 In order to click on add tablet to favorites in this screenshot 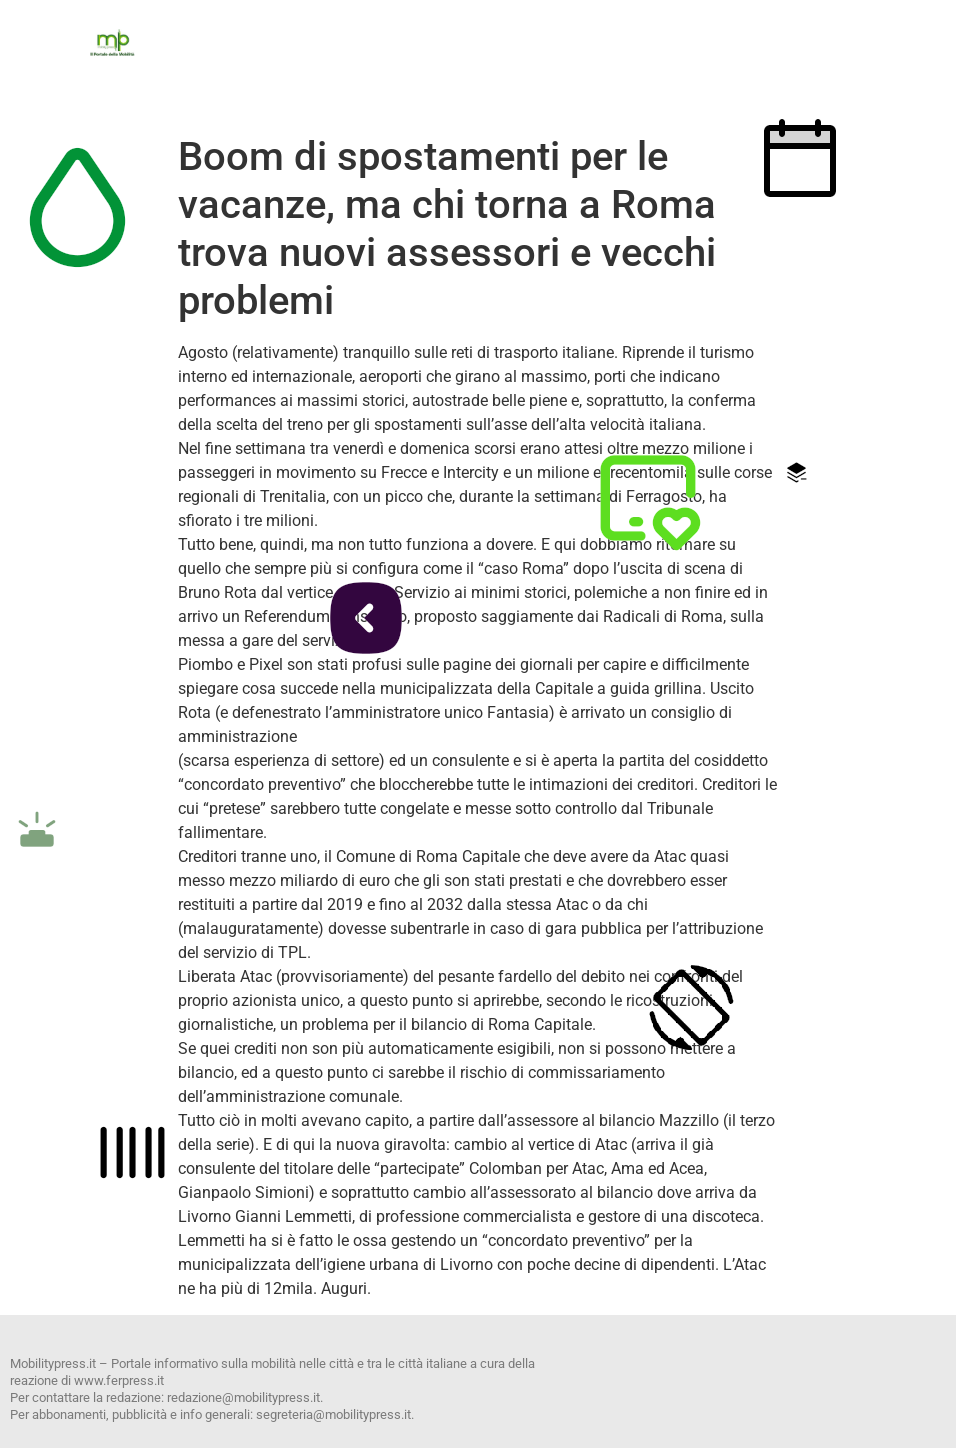, I will do `click(648, 498)`.